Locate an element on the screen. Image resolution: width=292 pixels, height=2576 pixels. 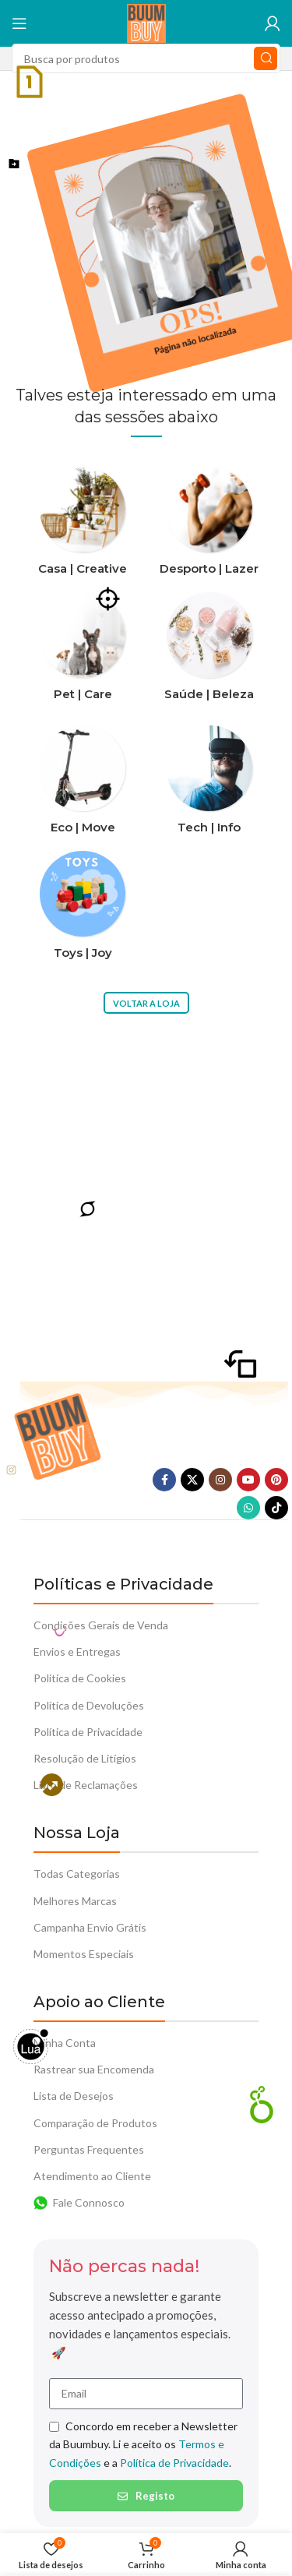
move files to another folder is located at coordinates (14, 164).